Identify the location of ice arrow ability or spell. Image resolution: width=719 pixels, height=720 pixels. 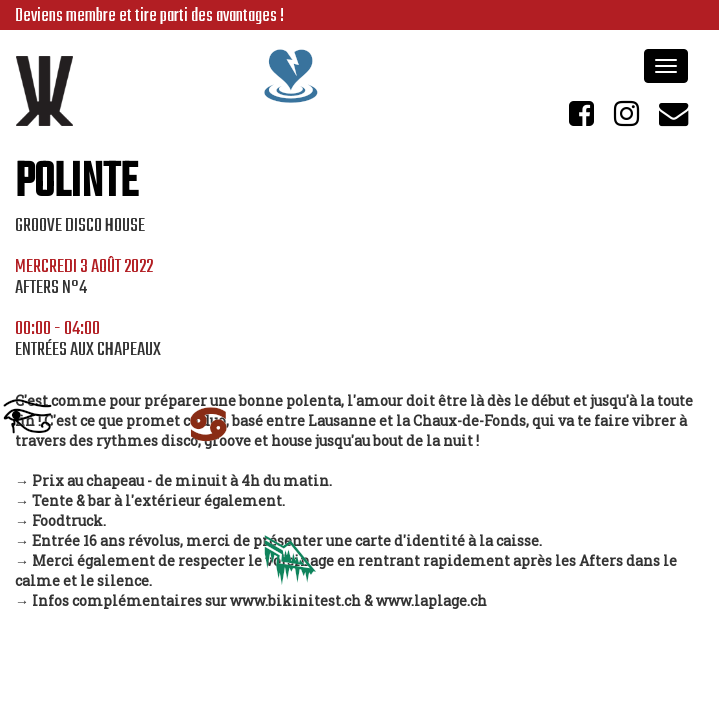
(290, 559).